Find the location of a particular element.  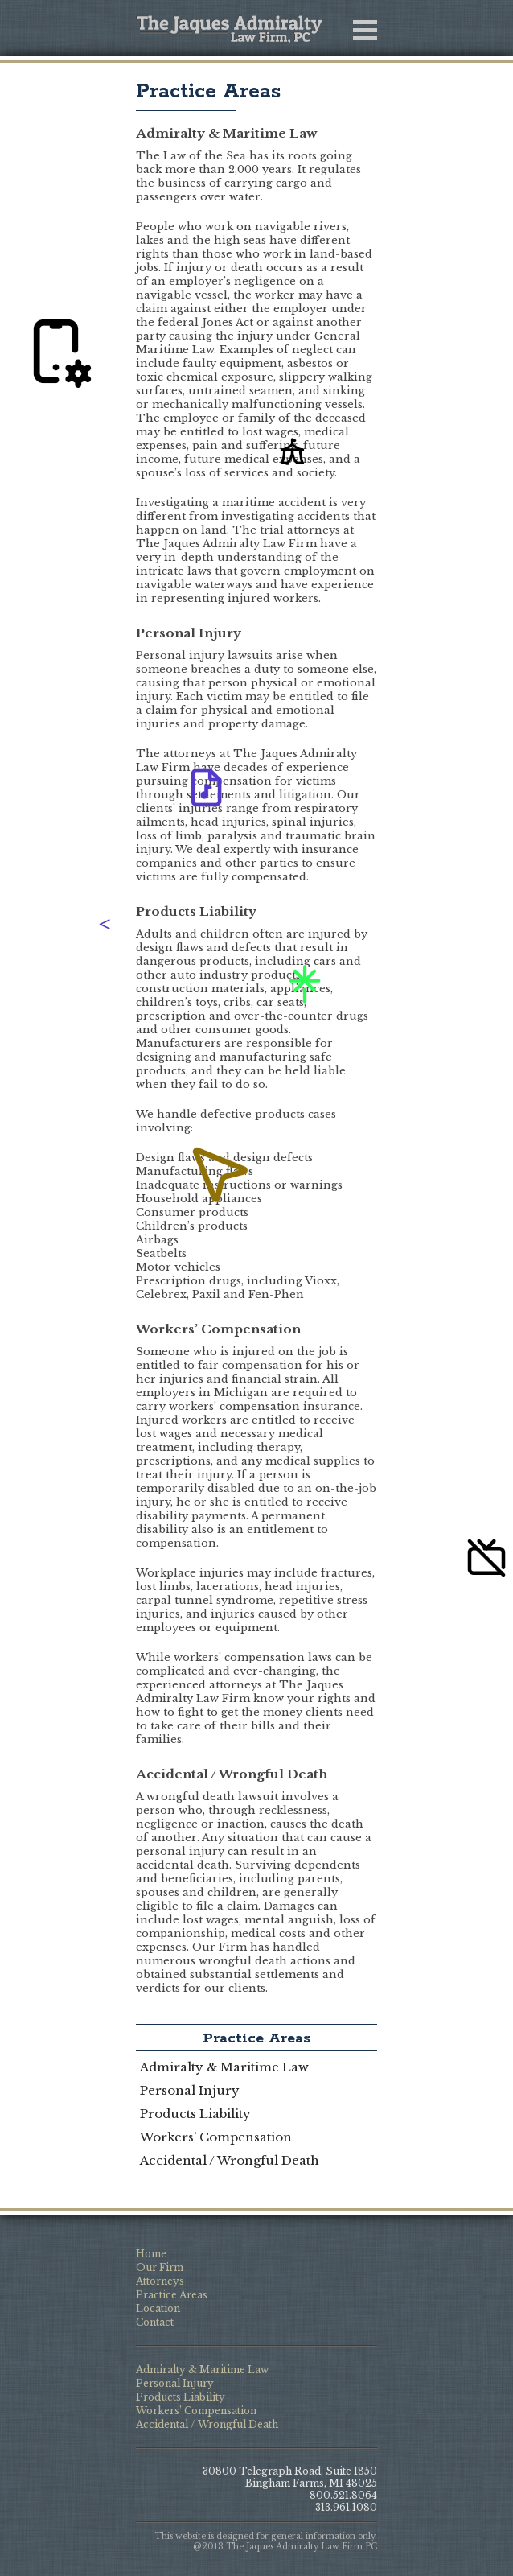

link to linktree profile is located at coordinates (305, 984).